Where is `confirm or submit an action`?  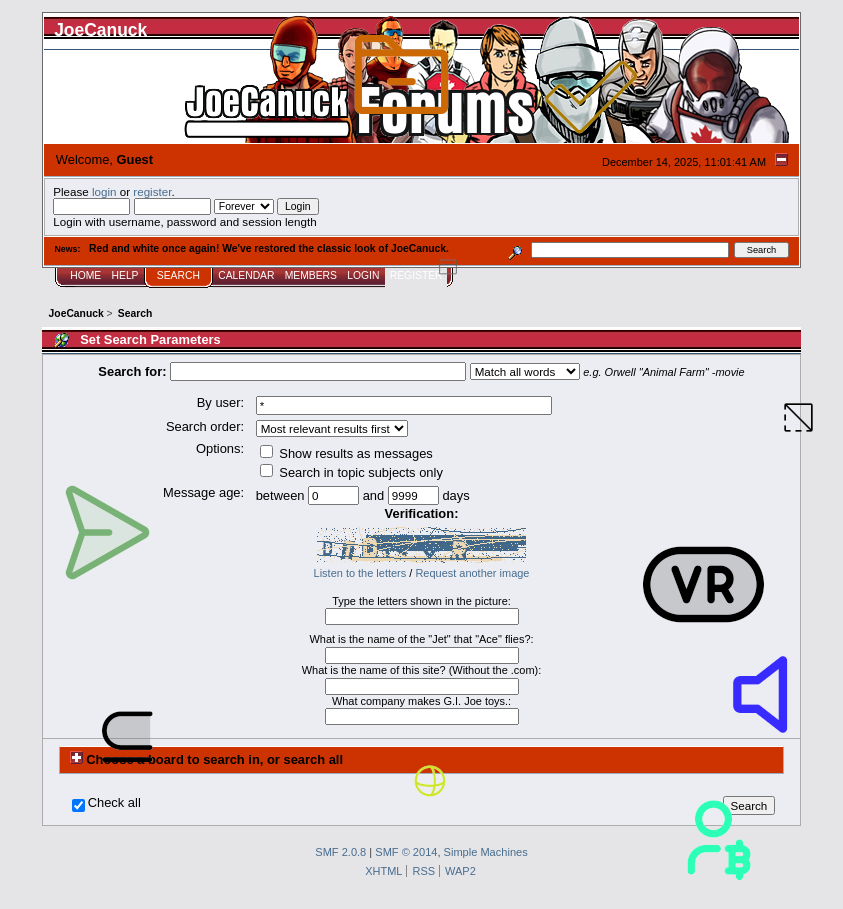 confirm or submit an action is located at coordinates (589, 95).